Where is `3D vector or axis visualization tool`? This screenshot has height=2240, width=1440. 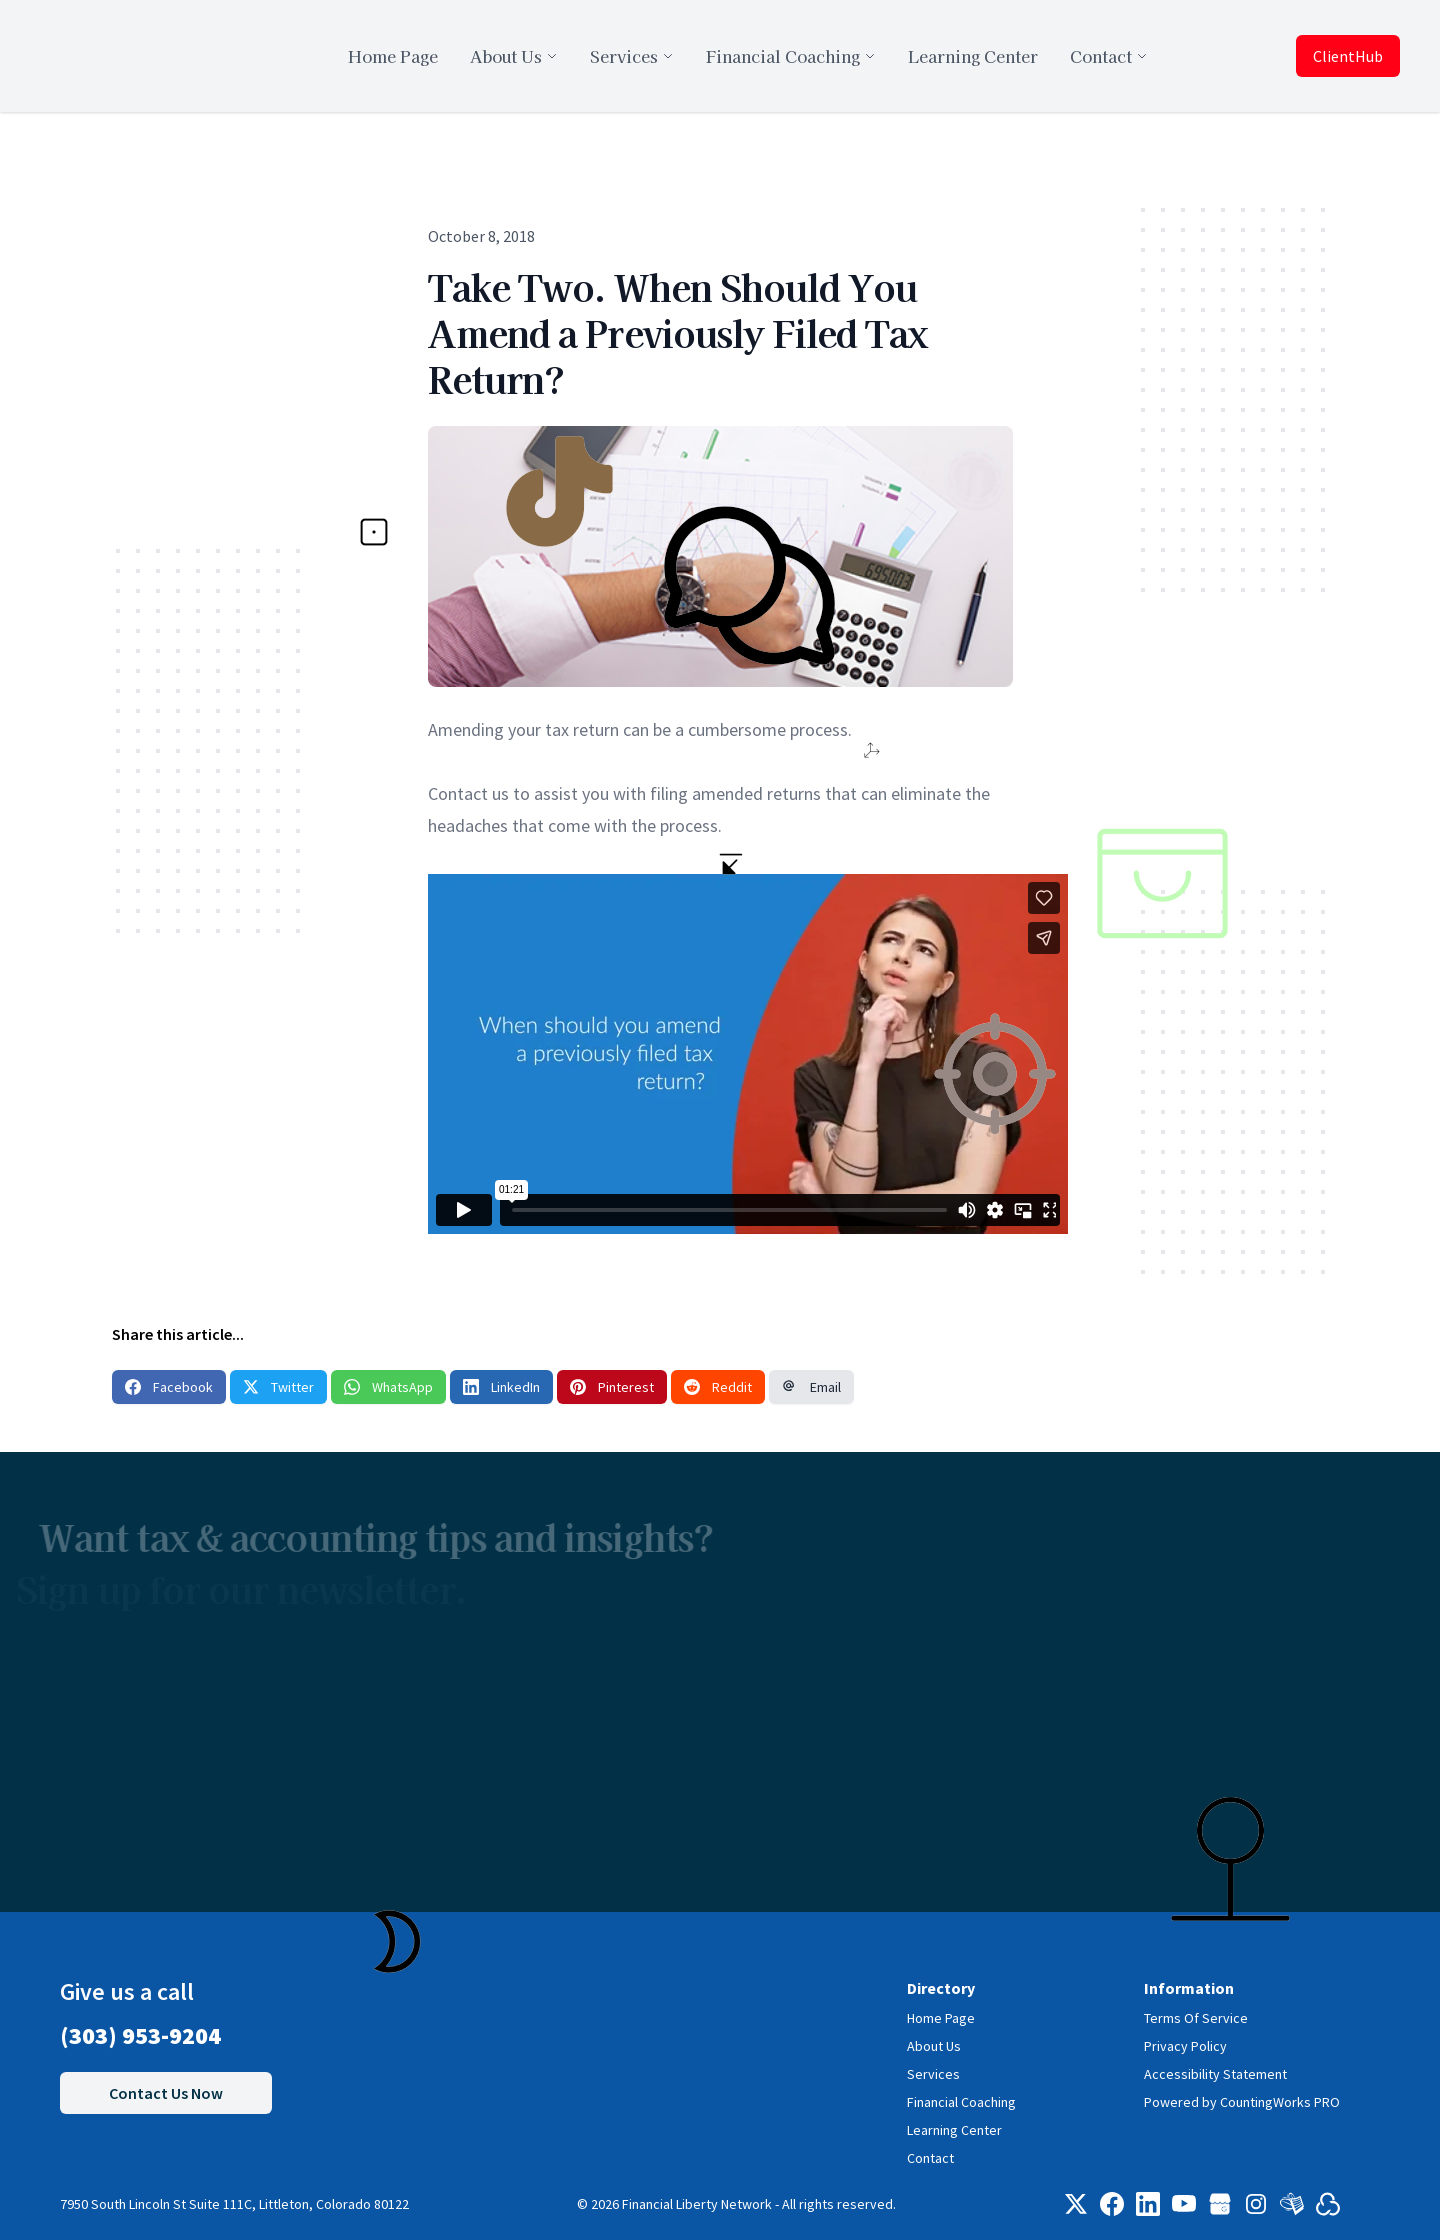
3D vector or axis visualization tool is located at coordinates (871, 751).